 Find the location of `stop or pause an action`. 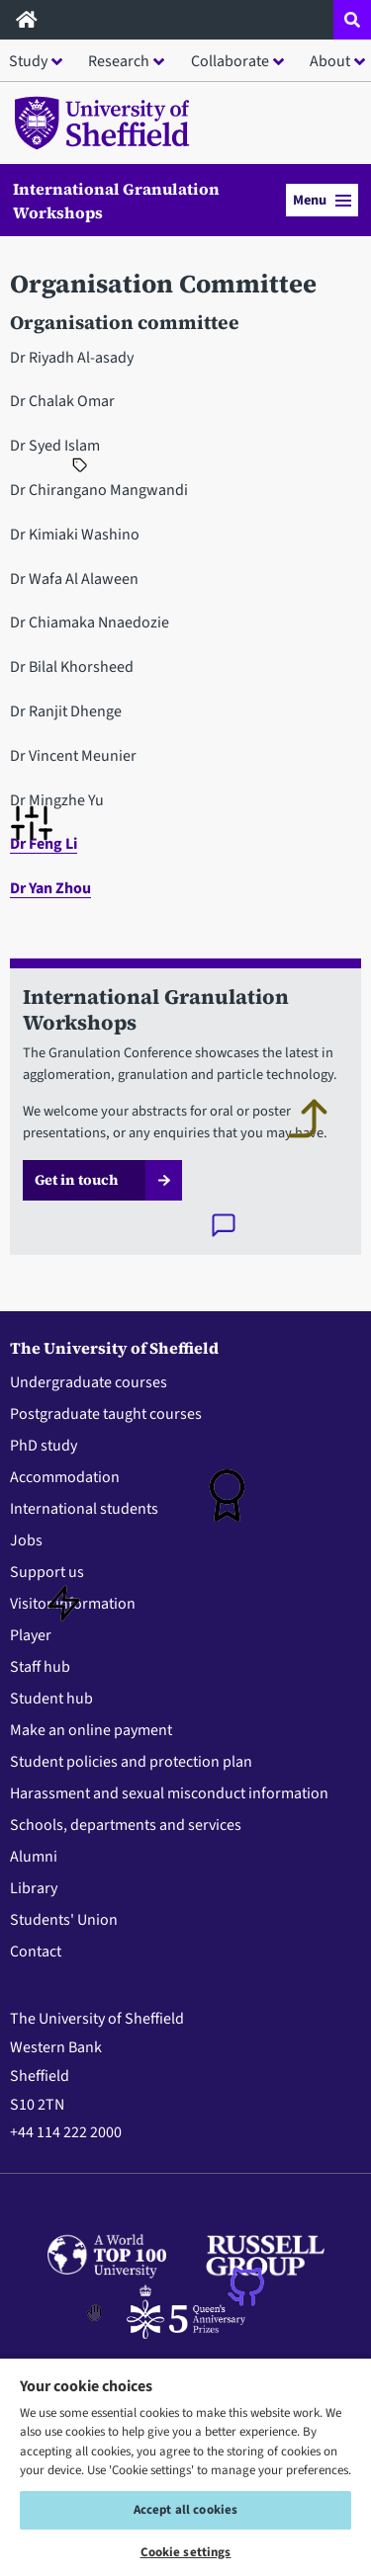

stop or pause an action is located at coordinates (94, 2312).